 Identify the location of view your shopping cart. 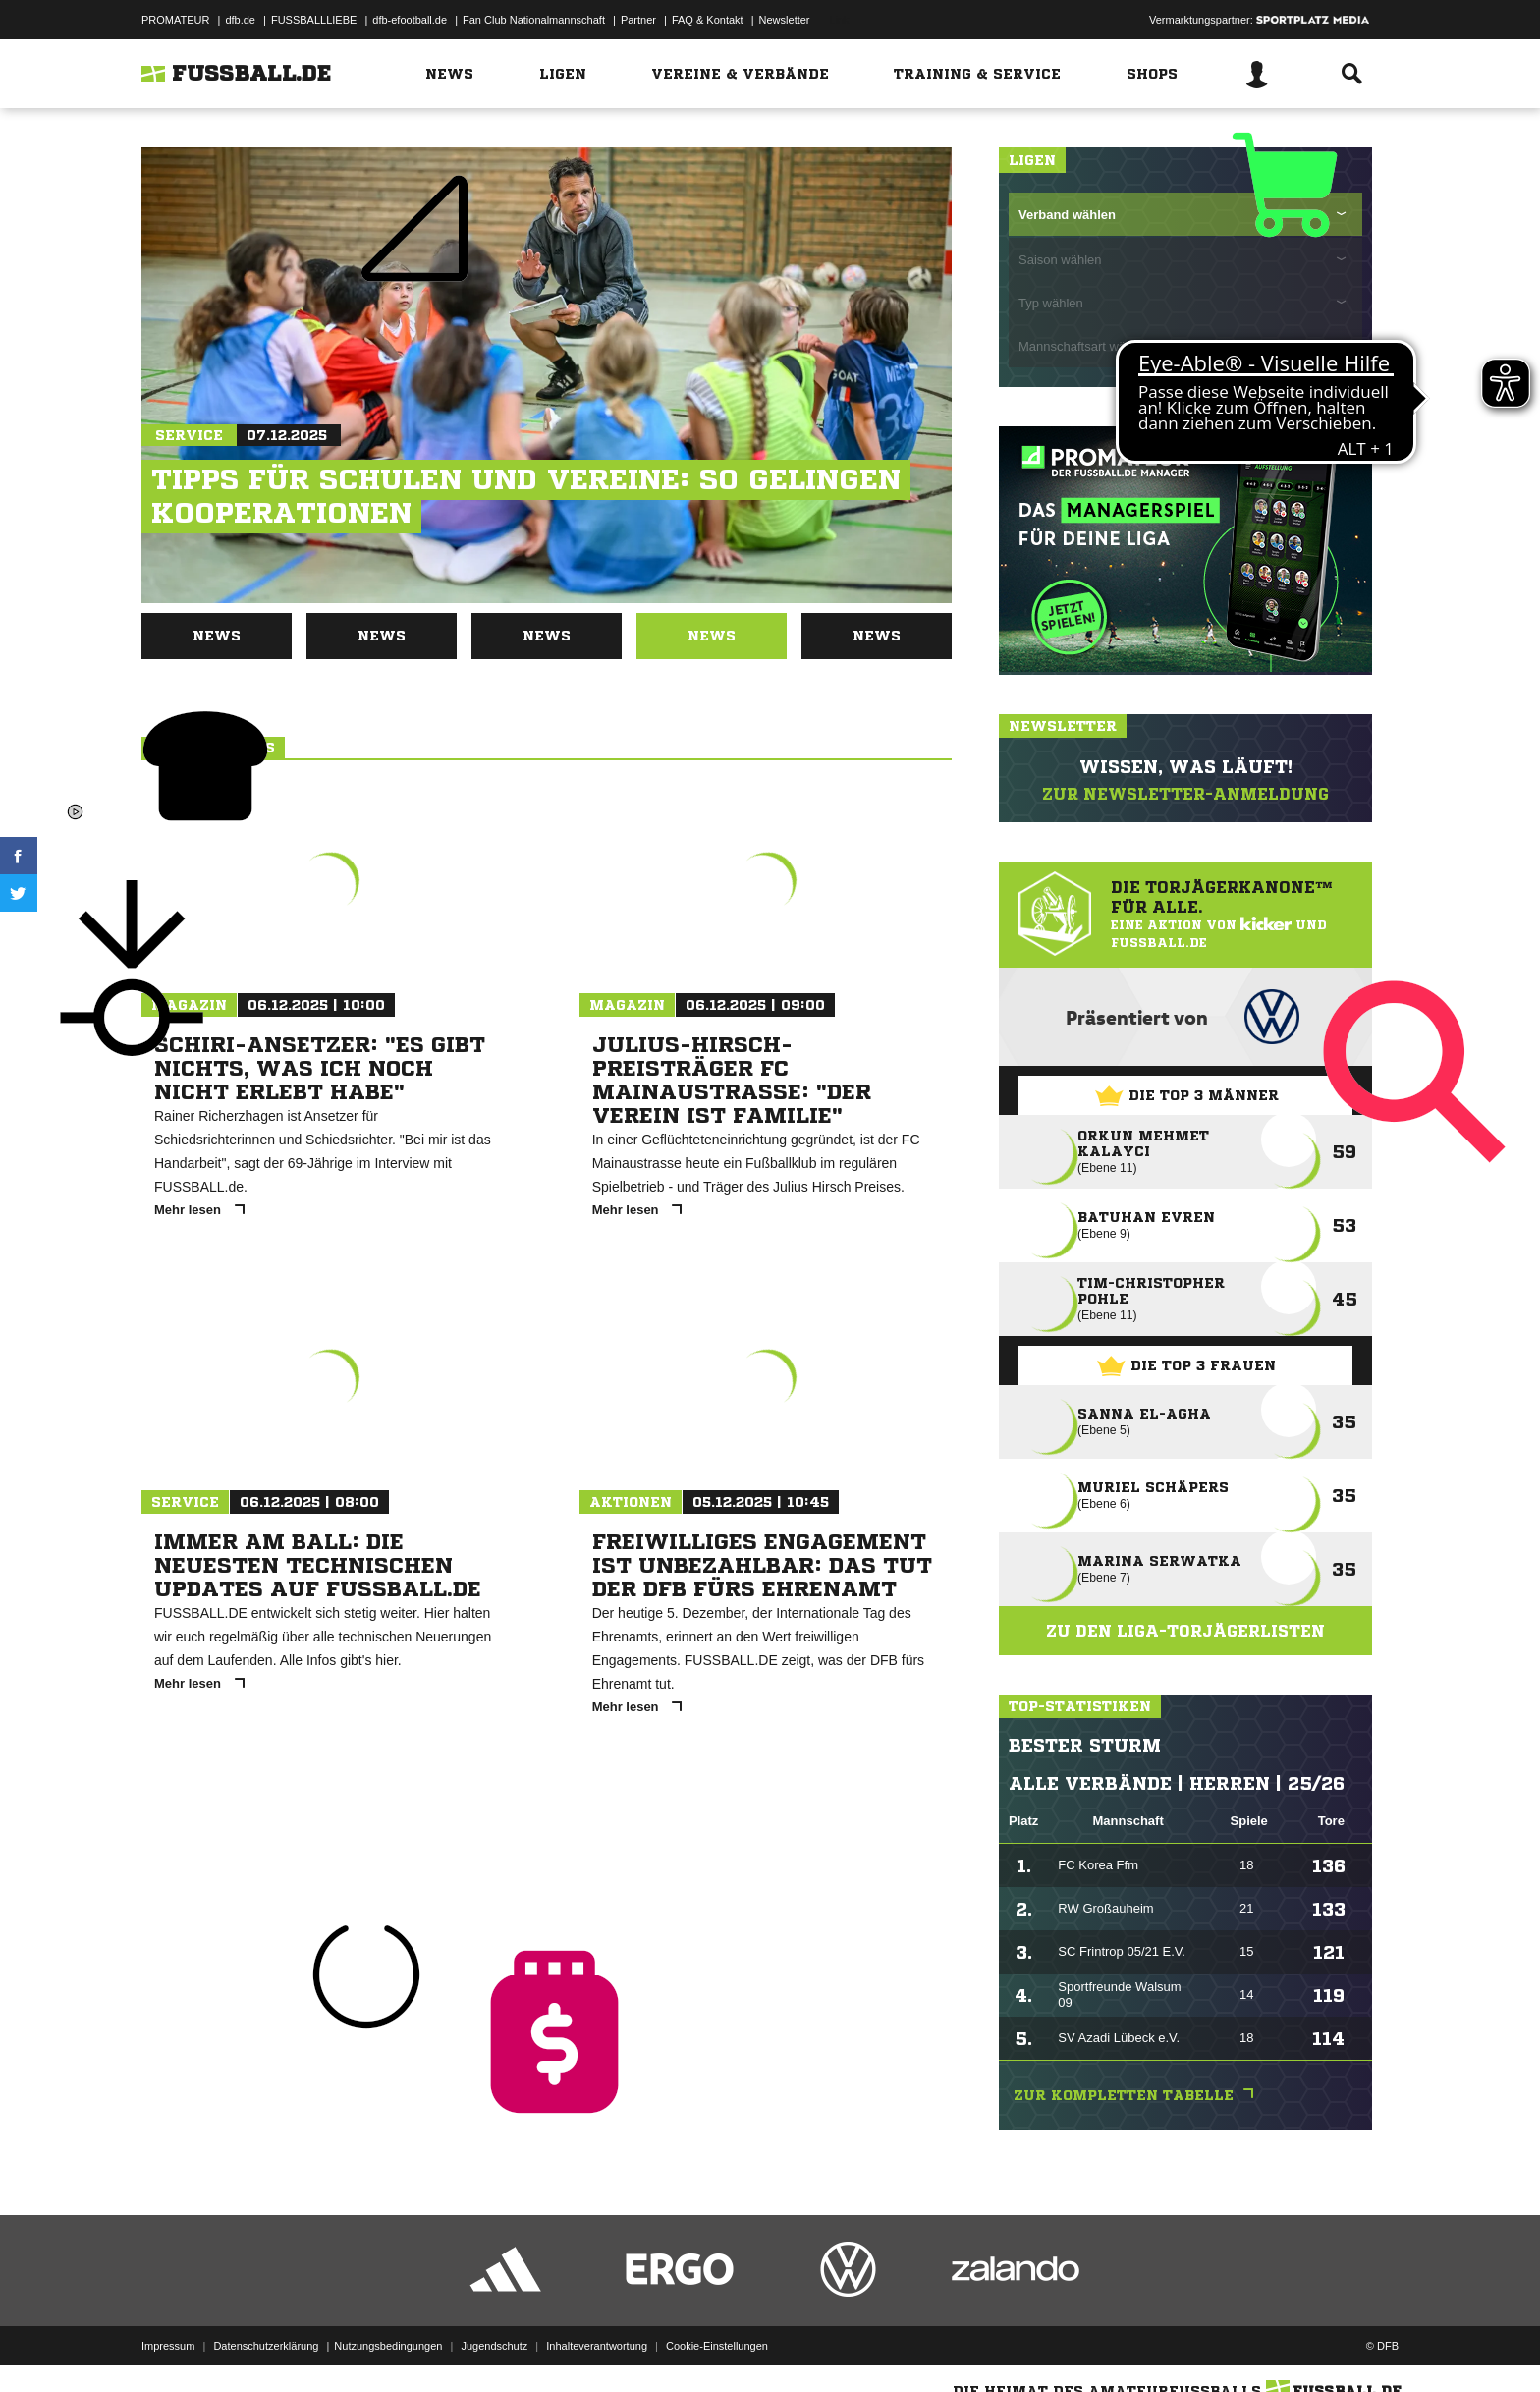
(1287, 187).